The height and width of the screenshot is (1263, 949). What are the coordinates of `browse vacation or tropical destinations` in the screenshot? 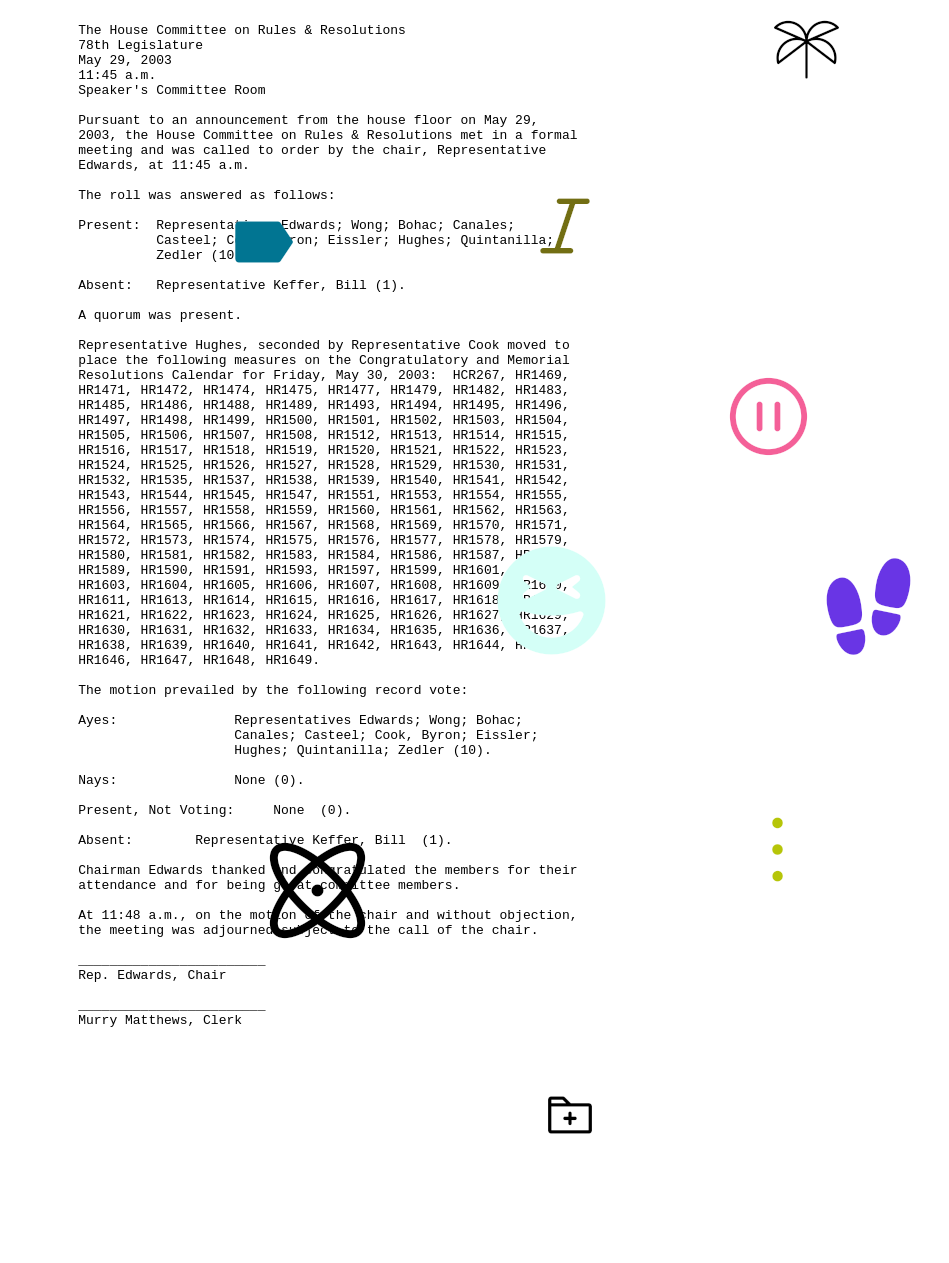 It's located at (806, 48).